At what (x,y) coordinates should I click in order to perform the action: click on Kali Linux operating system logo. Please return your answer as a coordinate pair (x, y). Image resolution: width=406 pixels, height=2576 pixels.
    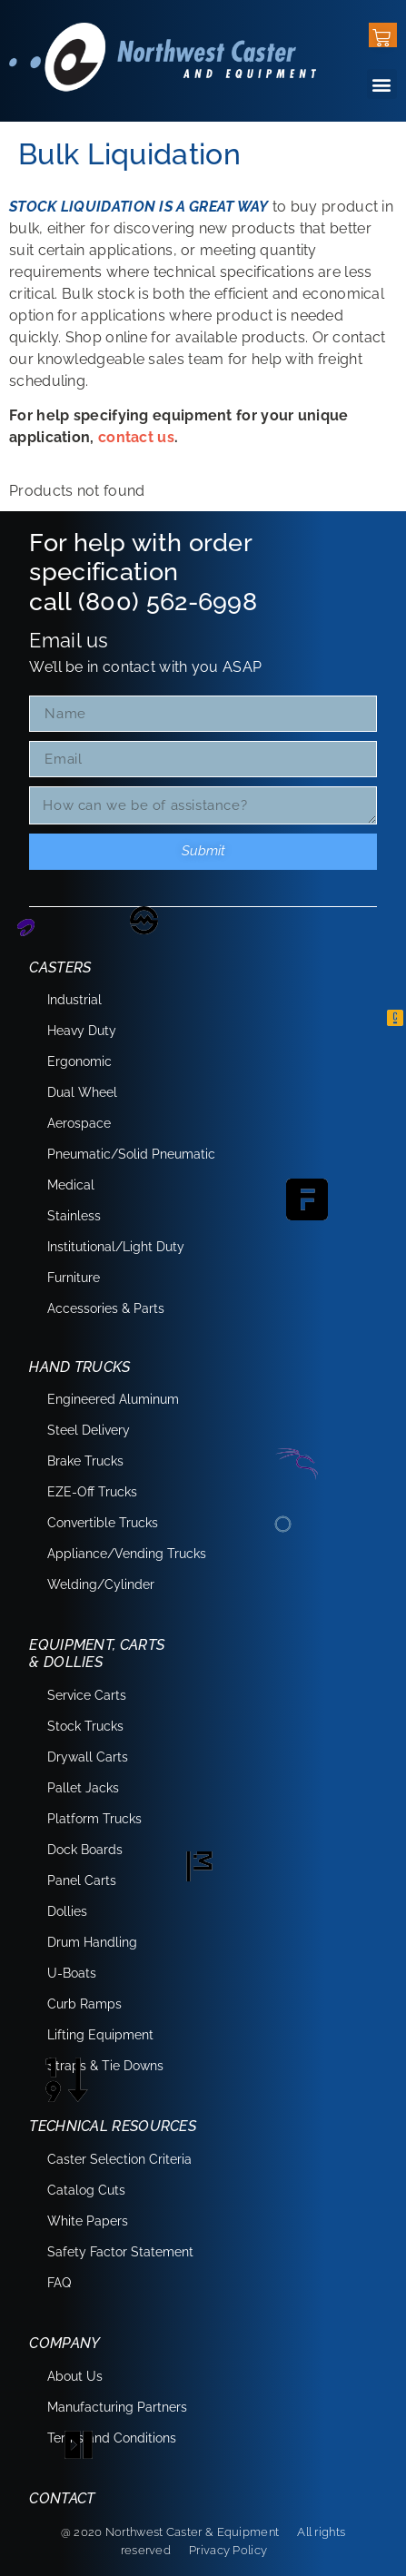
    Looking at the image, I should click on (296, 1464).